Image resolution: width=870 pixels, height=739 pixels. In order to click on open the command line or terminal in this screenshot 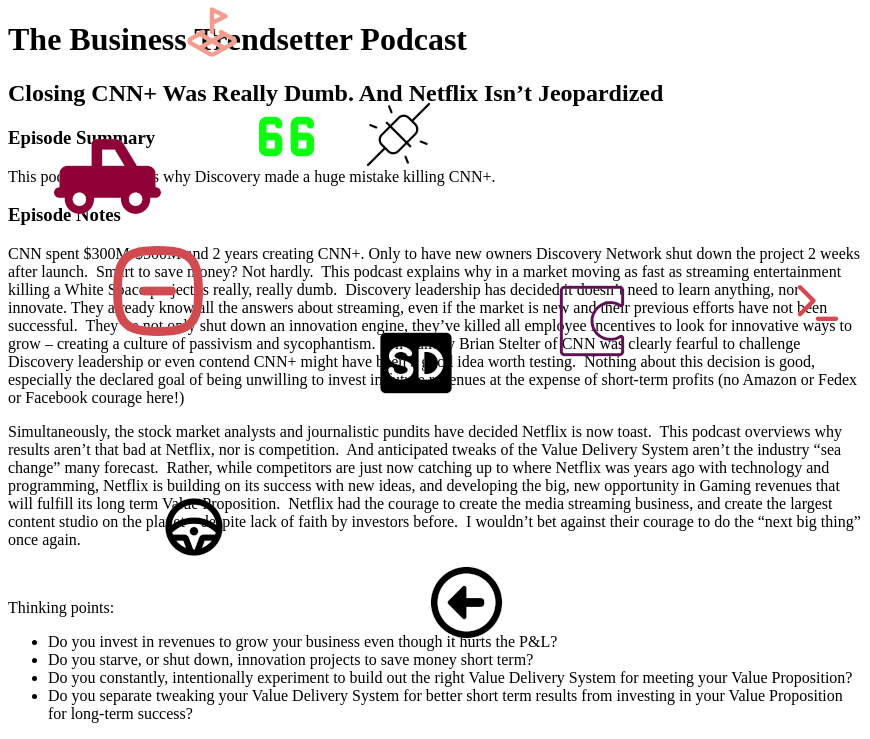, I will do `click(818, 303)`.